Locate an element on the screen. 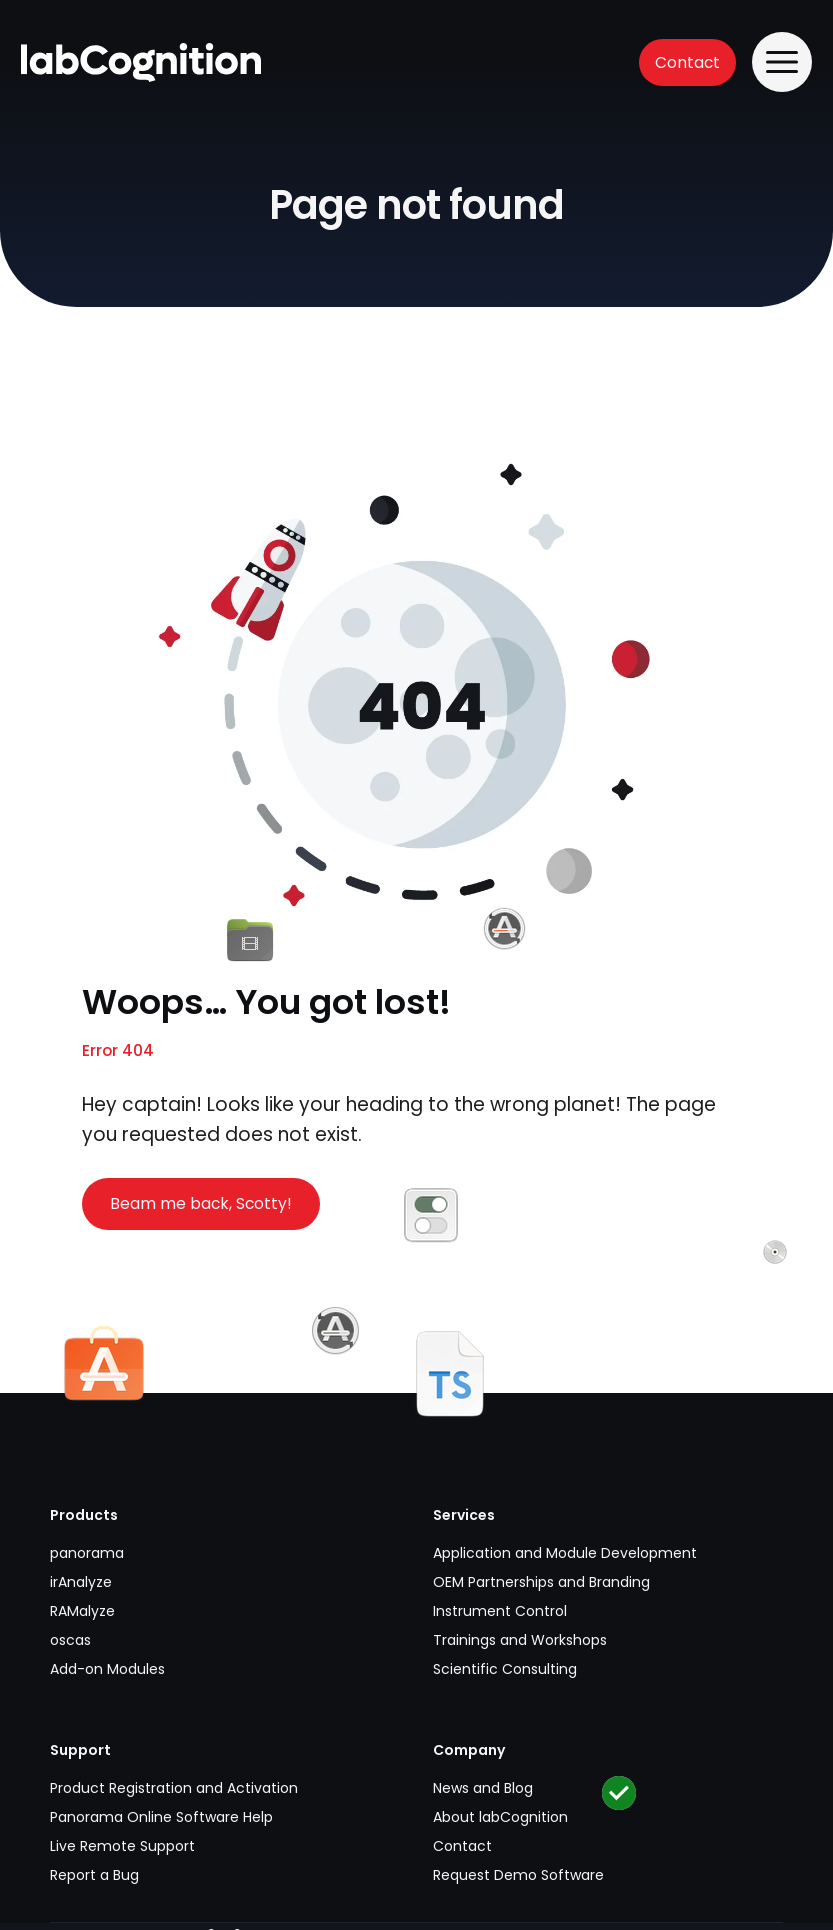  open the software updater application is located at coordinates (504, 928).